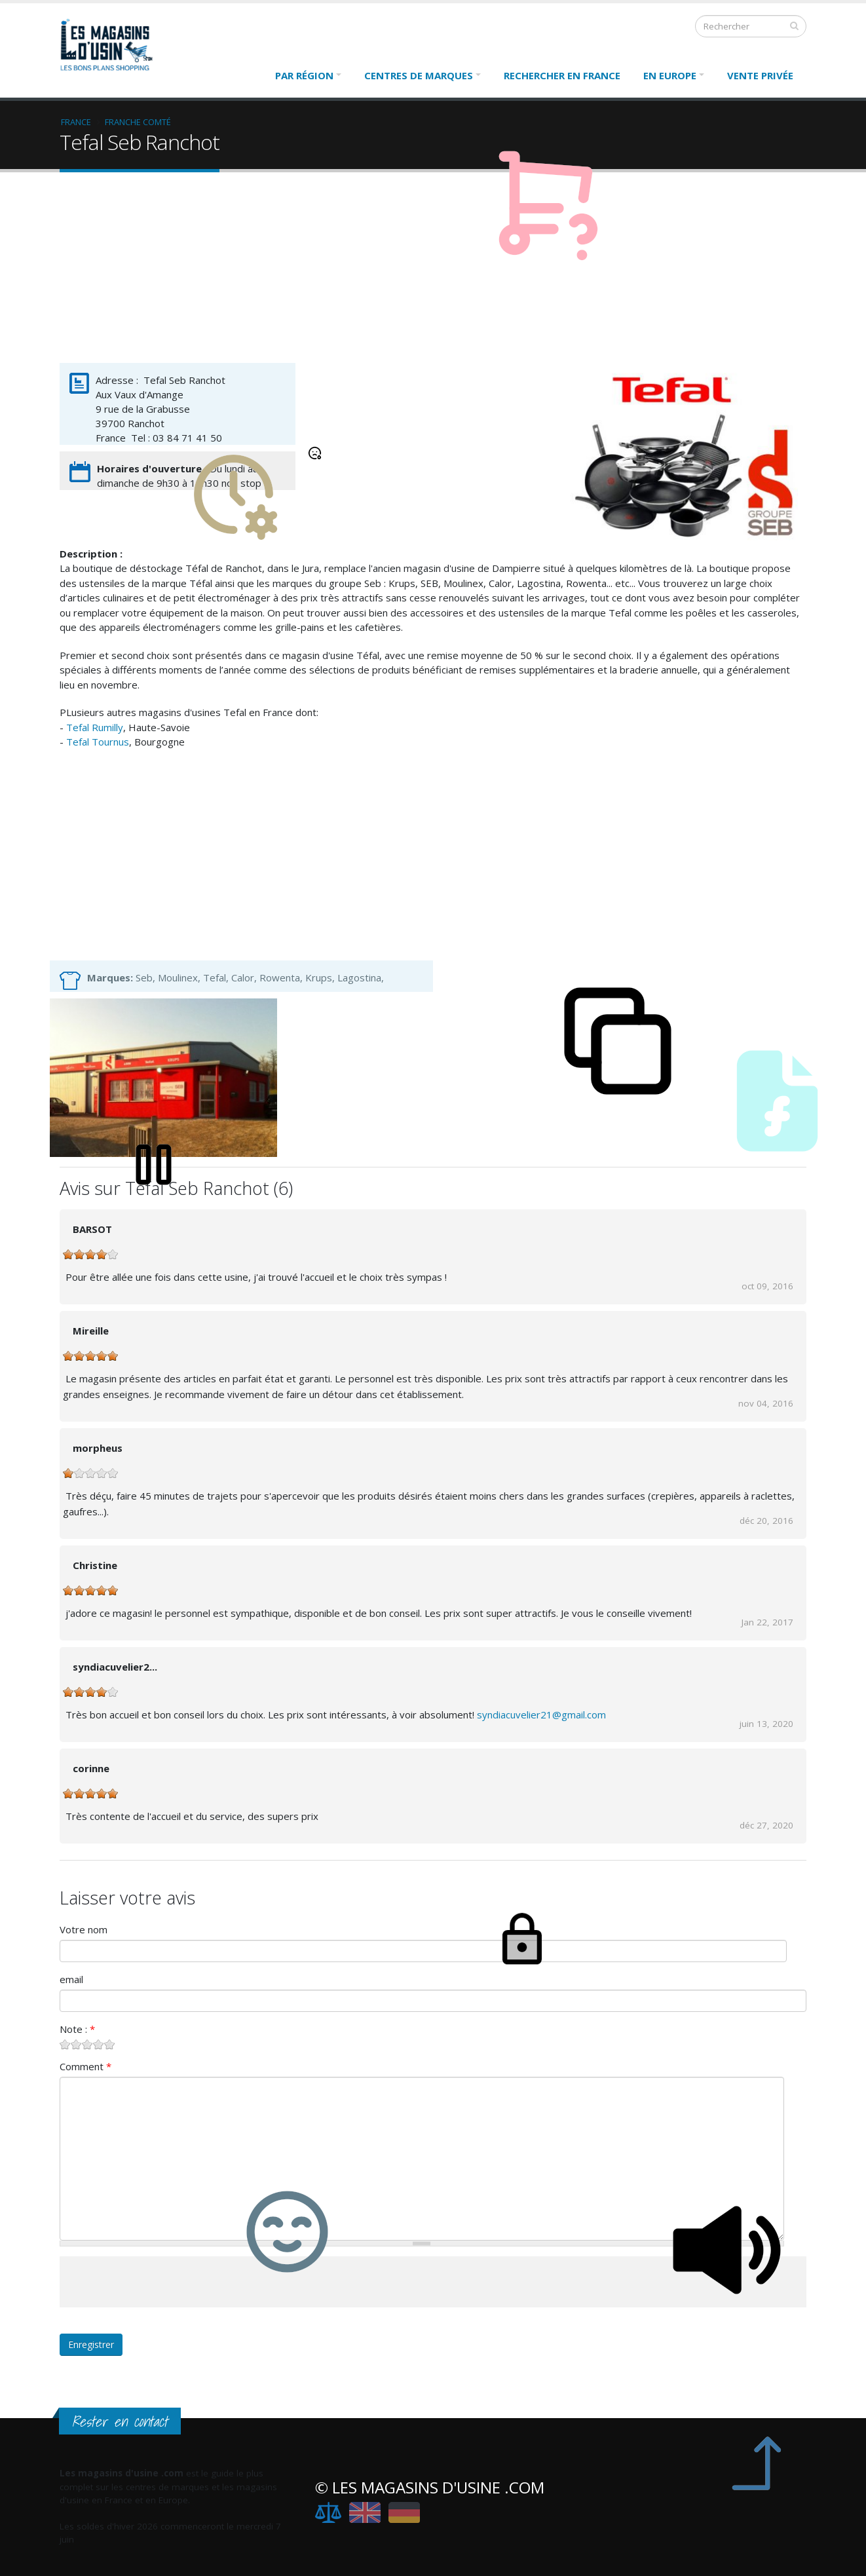 The width and height of the screenshot is (866, 2576). I want to click on lock or secure this item, so click(522, 1940).